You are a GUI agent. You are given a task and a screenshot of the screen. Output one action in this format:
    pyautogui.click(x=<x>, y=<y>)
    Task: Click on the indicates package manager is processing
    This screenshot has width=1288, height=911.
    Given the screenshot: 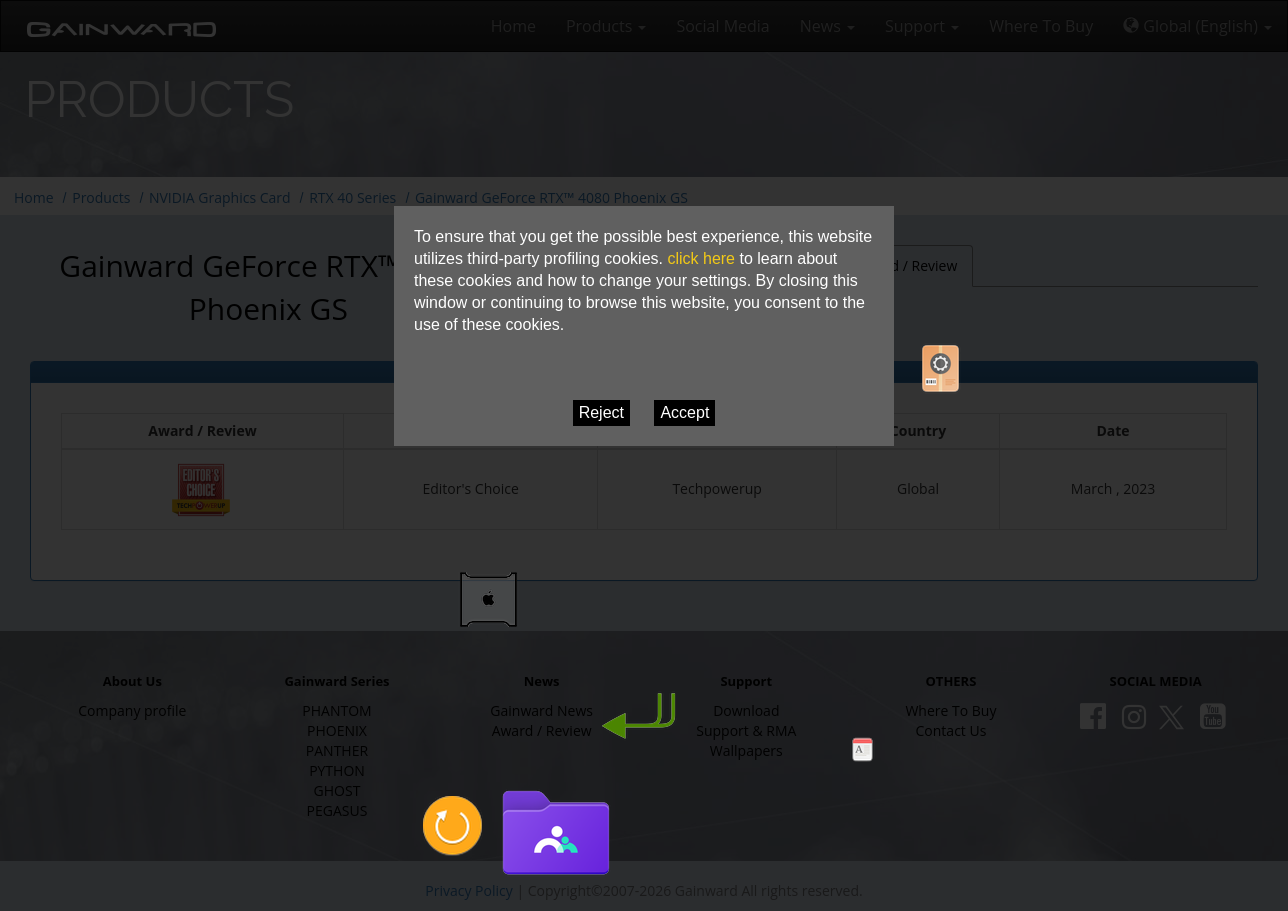 What is the action you would take?
    pyautogui.click(x=940, y=368)
    